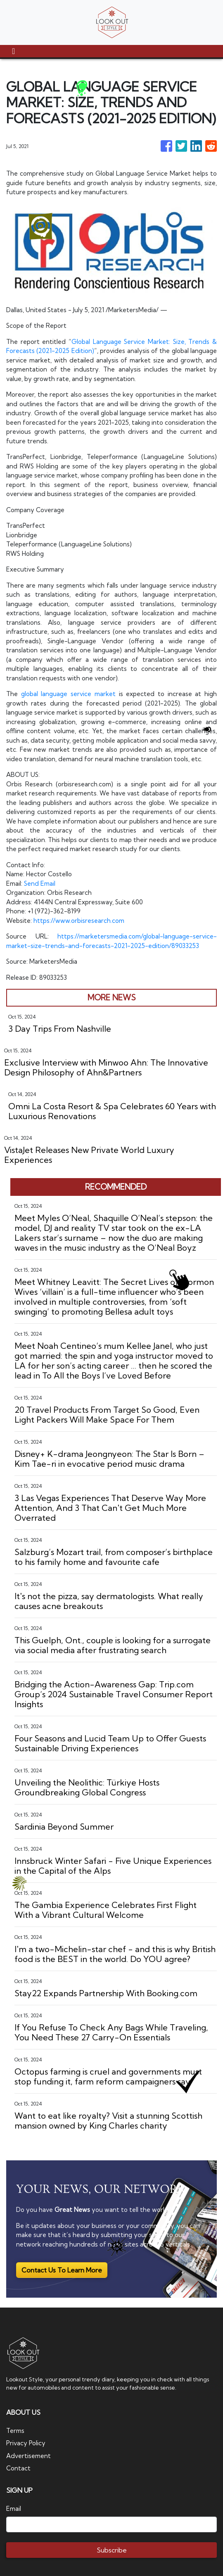 The image size is (223, 2576). What do you see at coordinates (179, 1280) in the screenshot?
I see `tap or click to interact` at bounding box center [179, 1280].